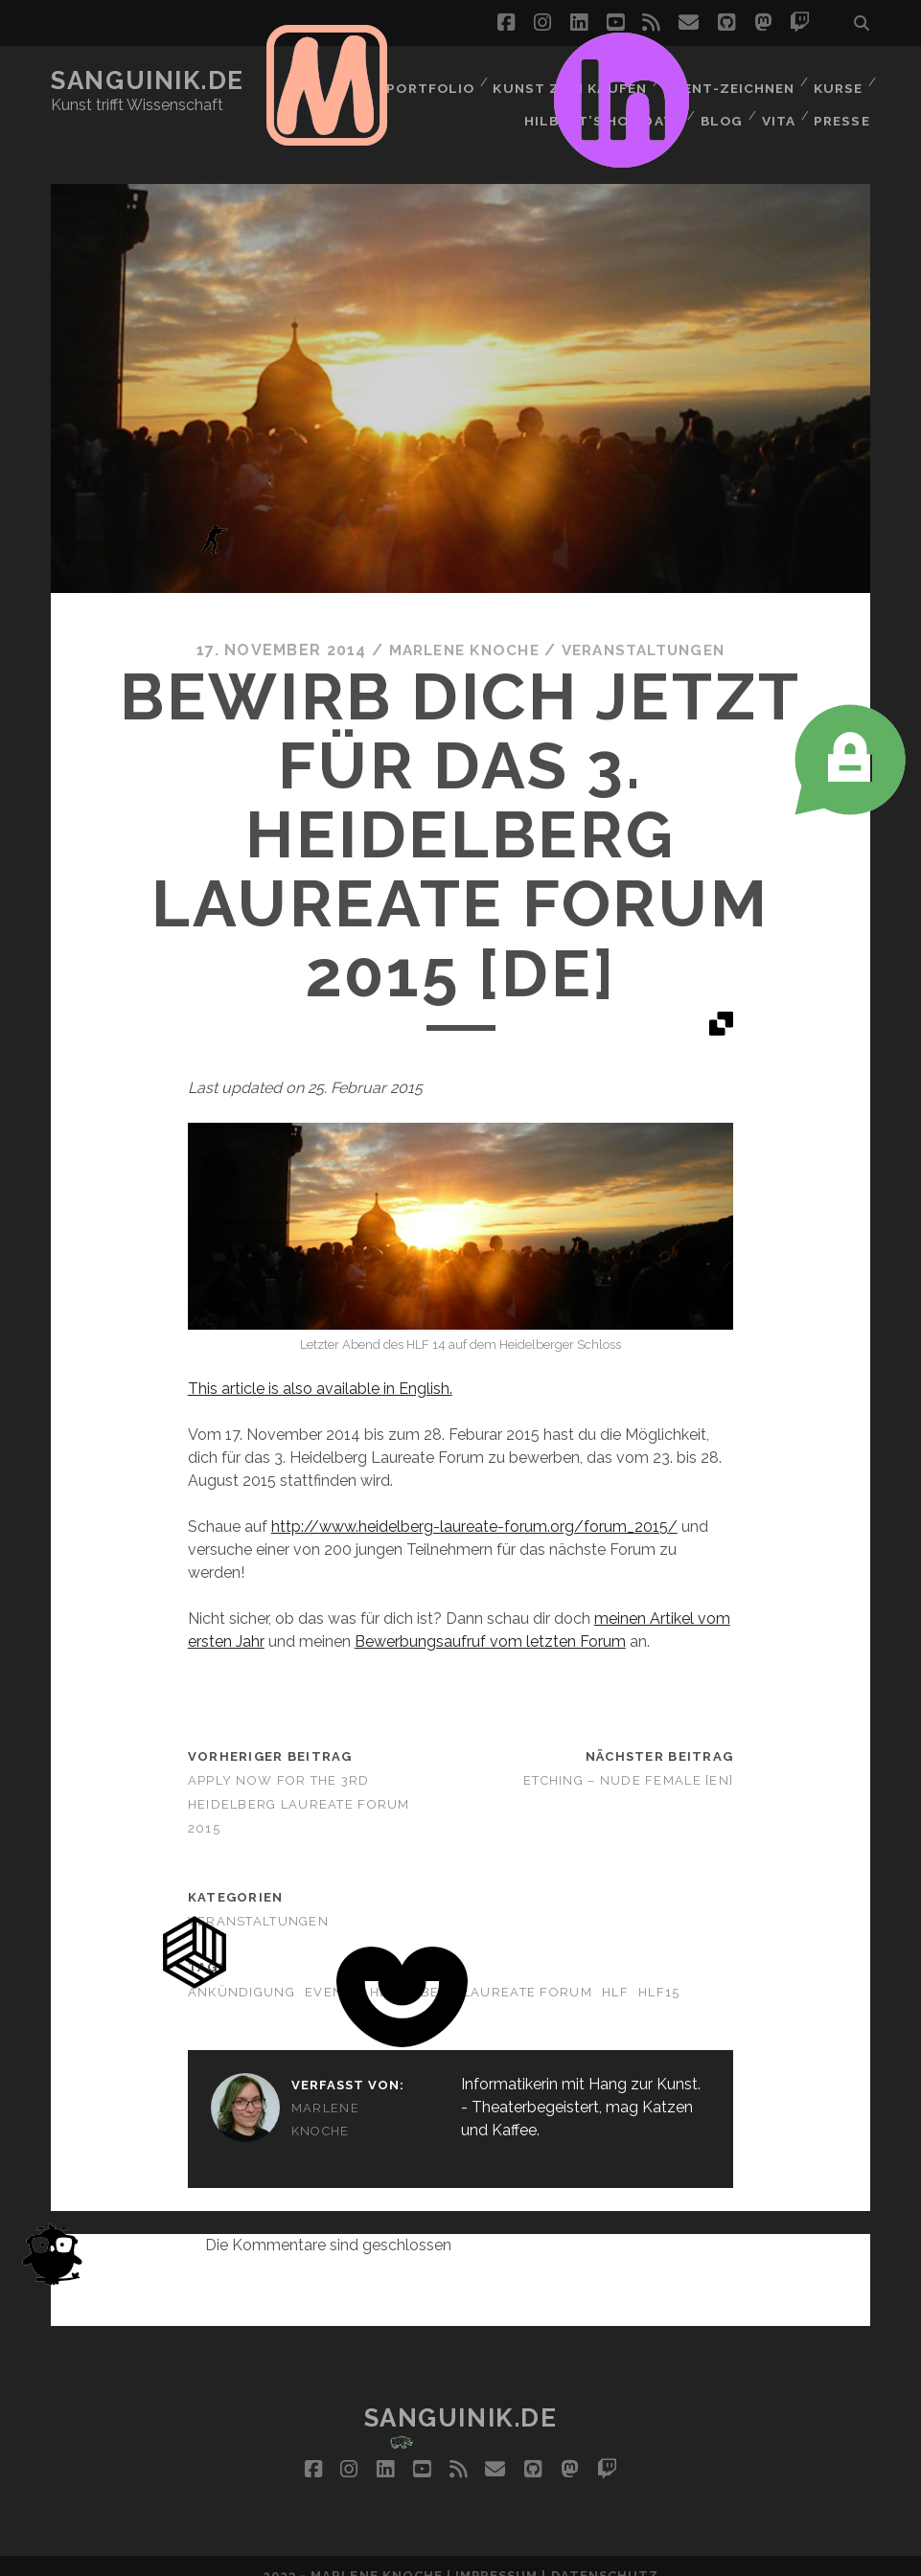 The width and height of the screenshot is (921, 2576). I want to click on earlybirds brand logo, so click(52, 2254).